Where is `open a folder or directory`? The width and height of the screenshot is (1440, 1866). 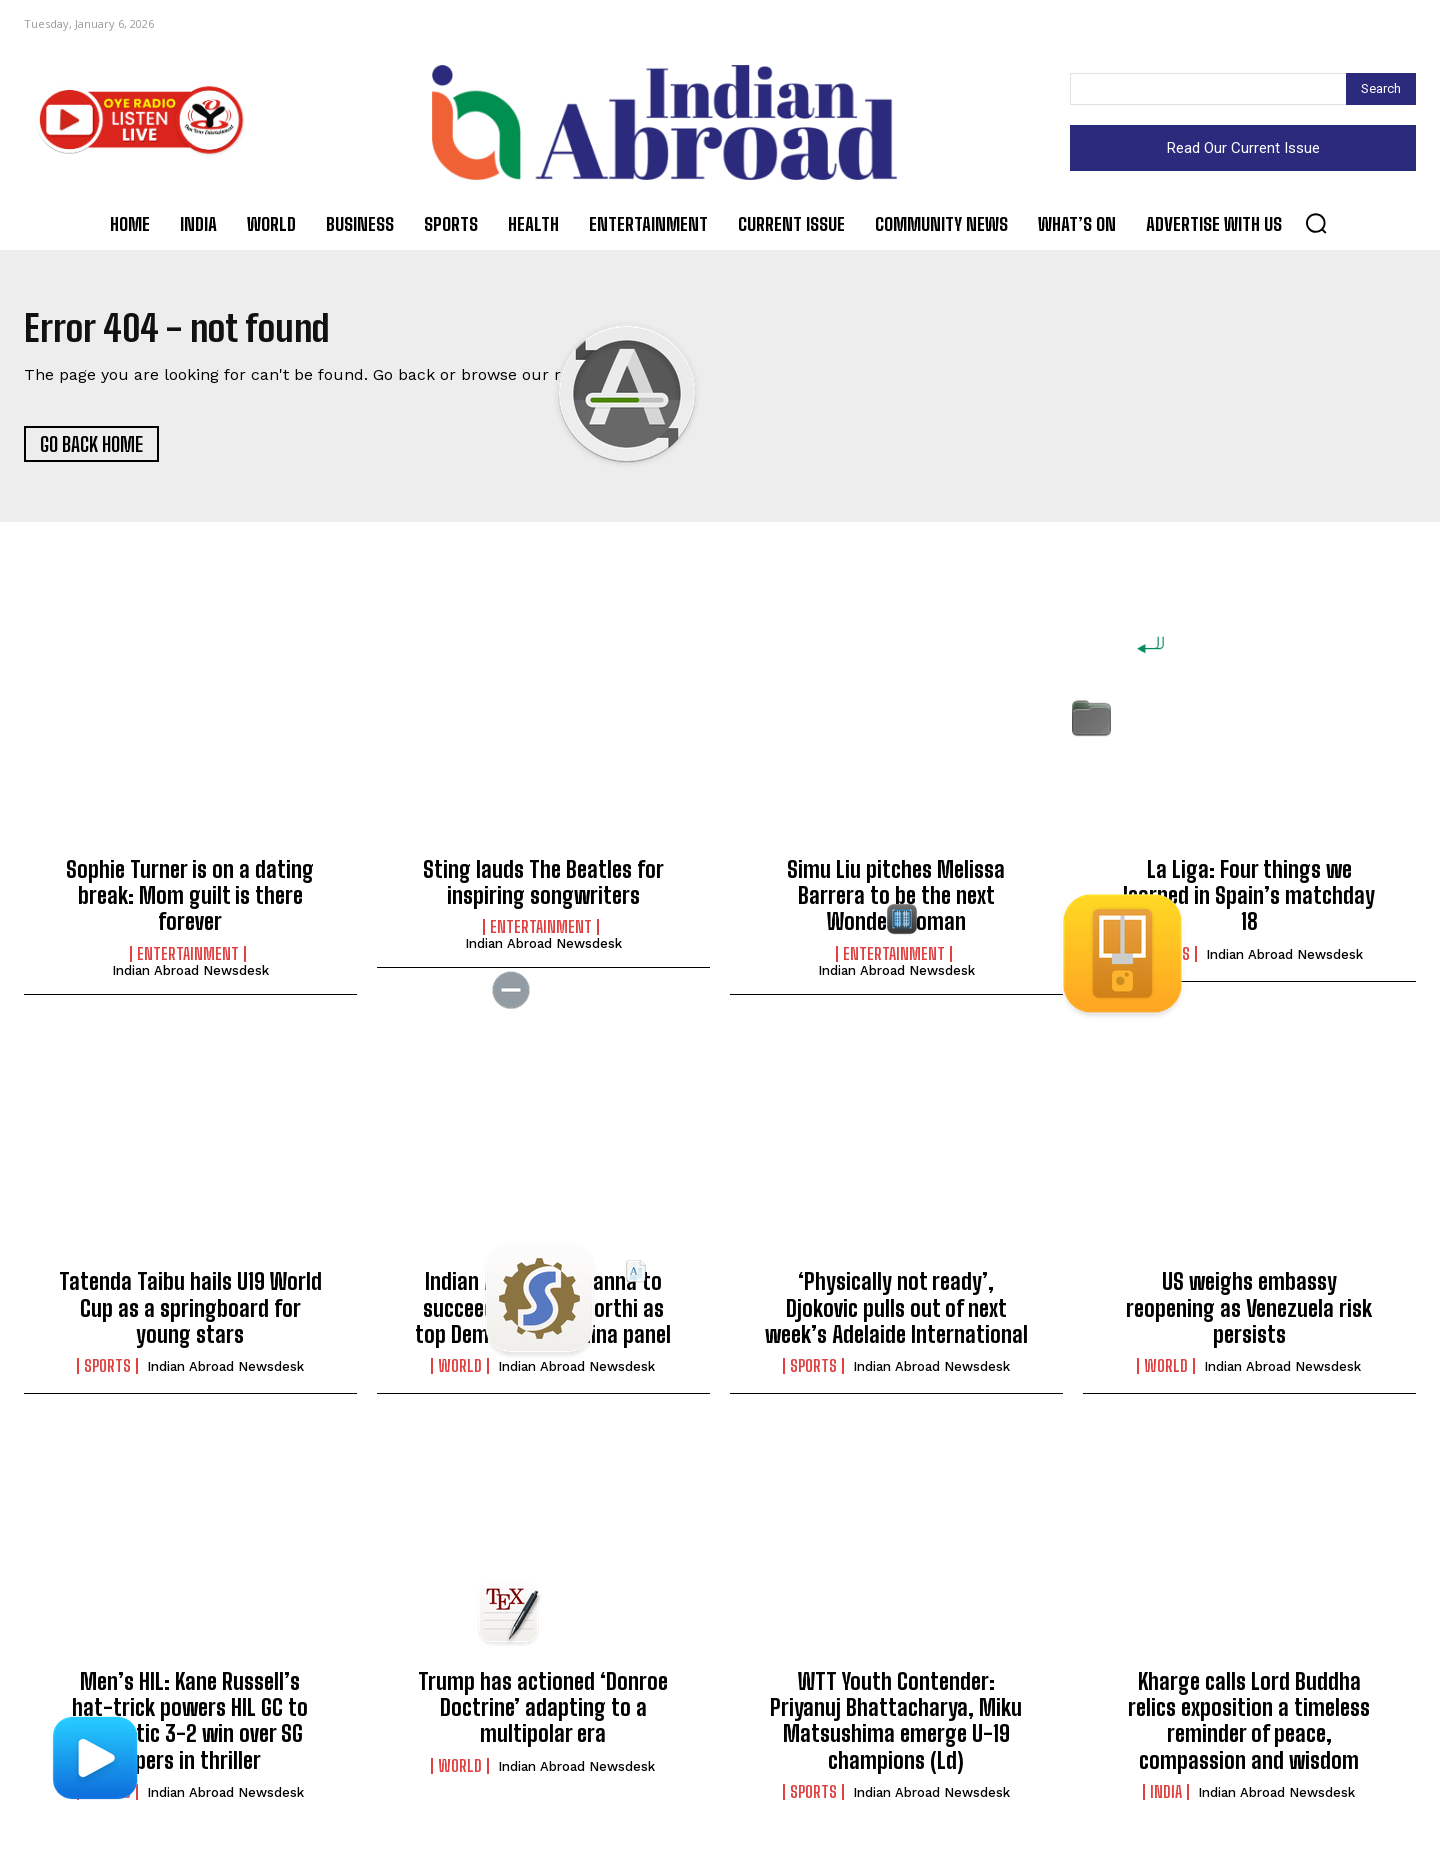
open a folder or directory is located at coordinates (1091, 717).